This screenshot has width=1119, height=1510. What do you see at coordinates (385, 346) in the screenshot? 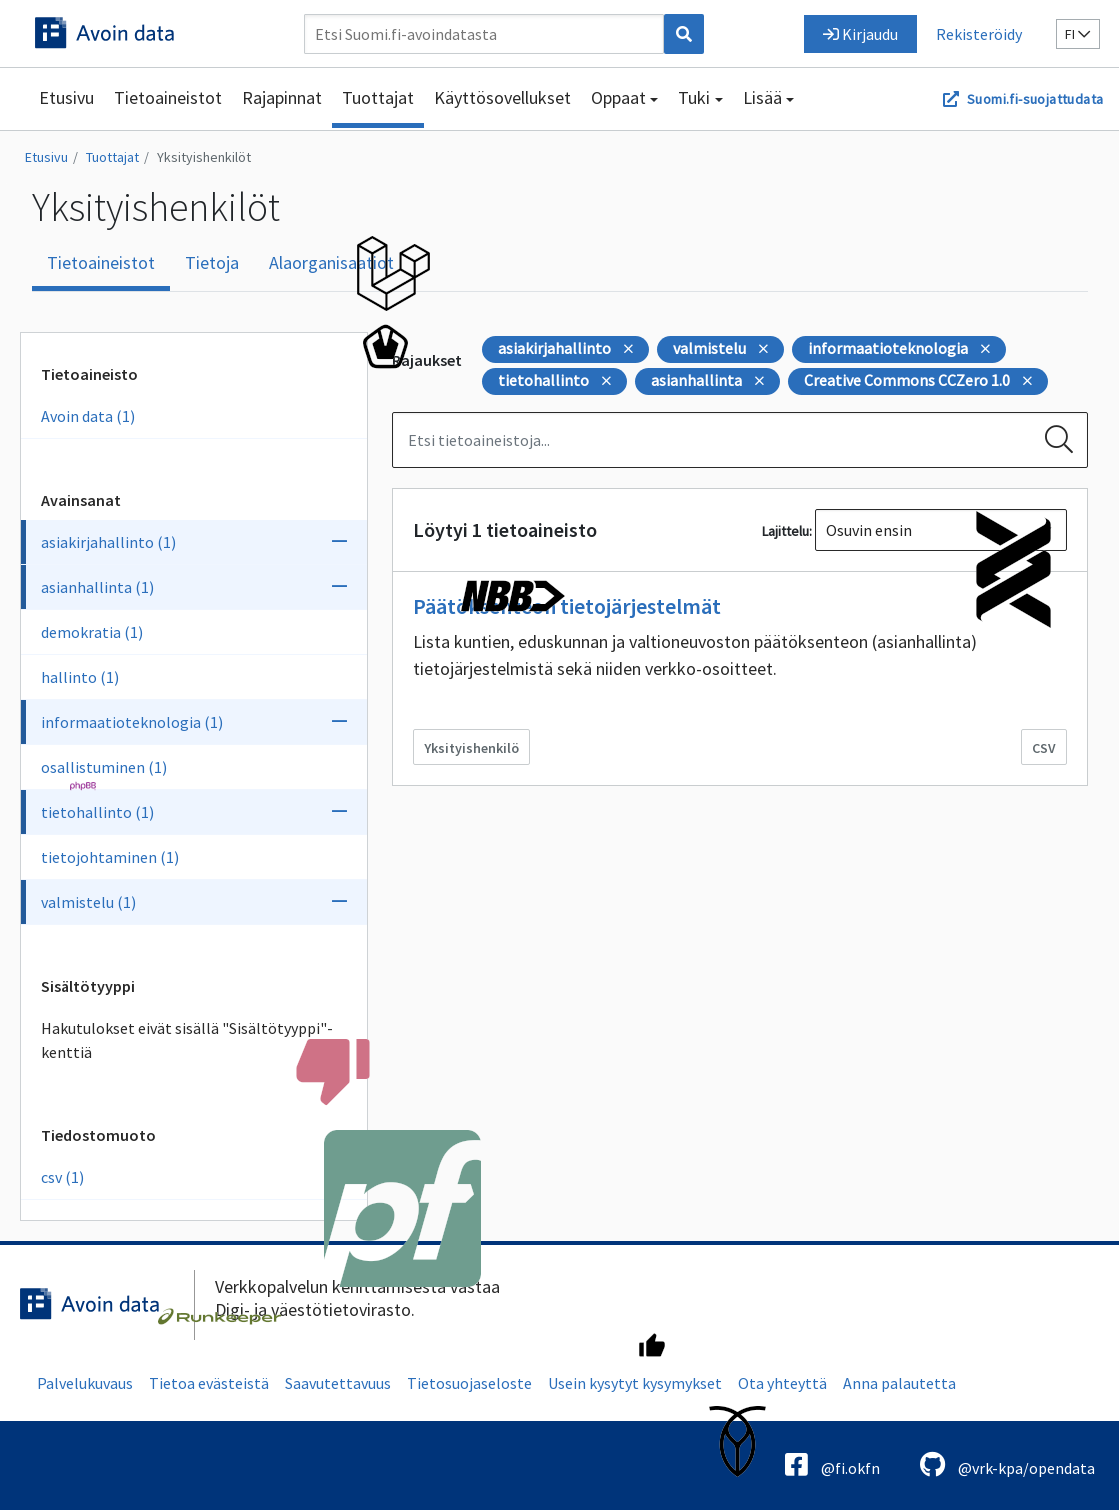
I see `sfml framework or library branding` at bounding box center [385, 346].